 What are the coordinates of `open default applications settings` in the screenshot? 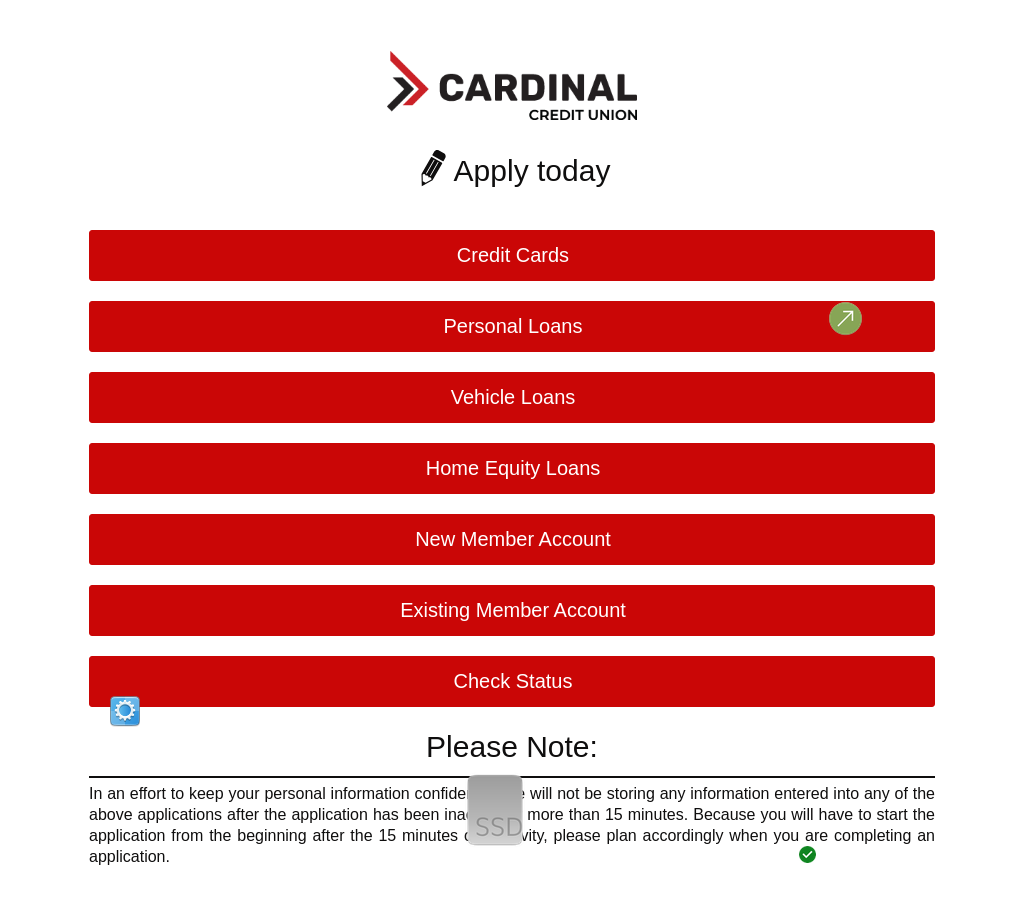 It's located at (125, 711).